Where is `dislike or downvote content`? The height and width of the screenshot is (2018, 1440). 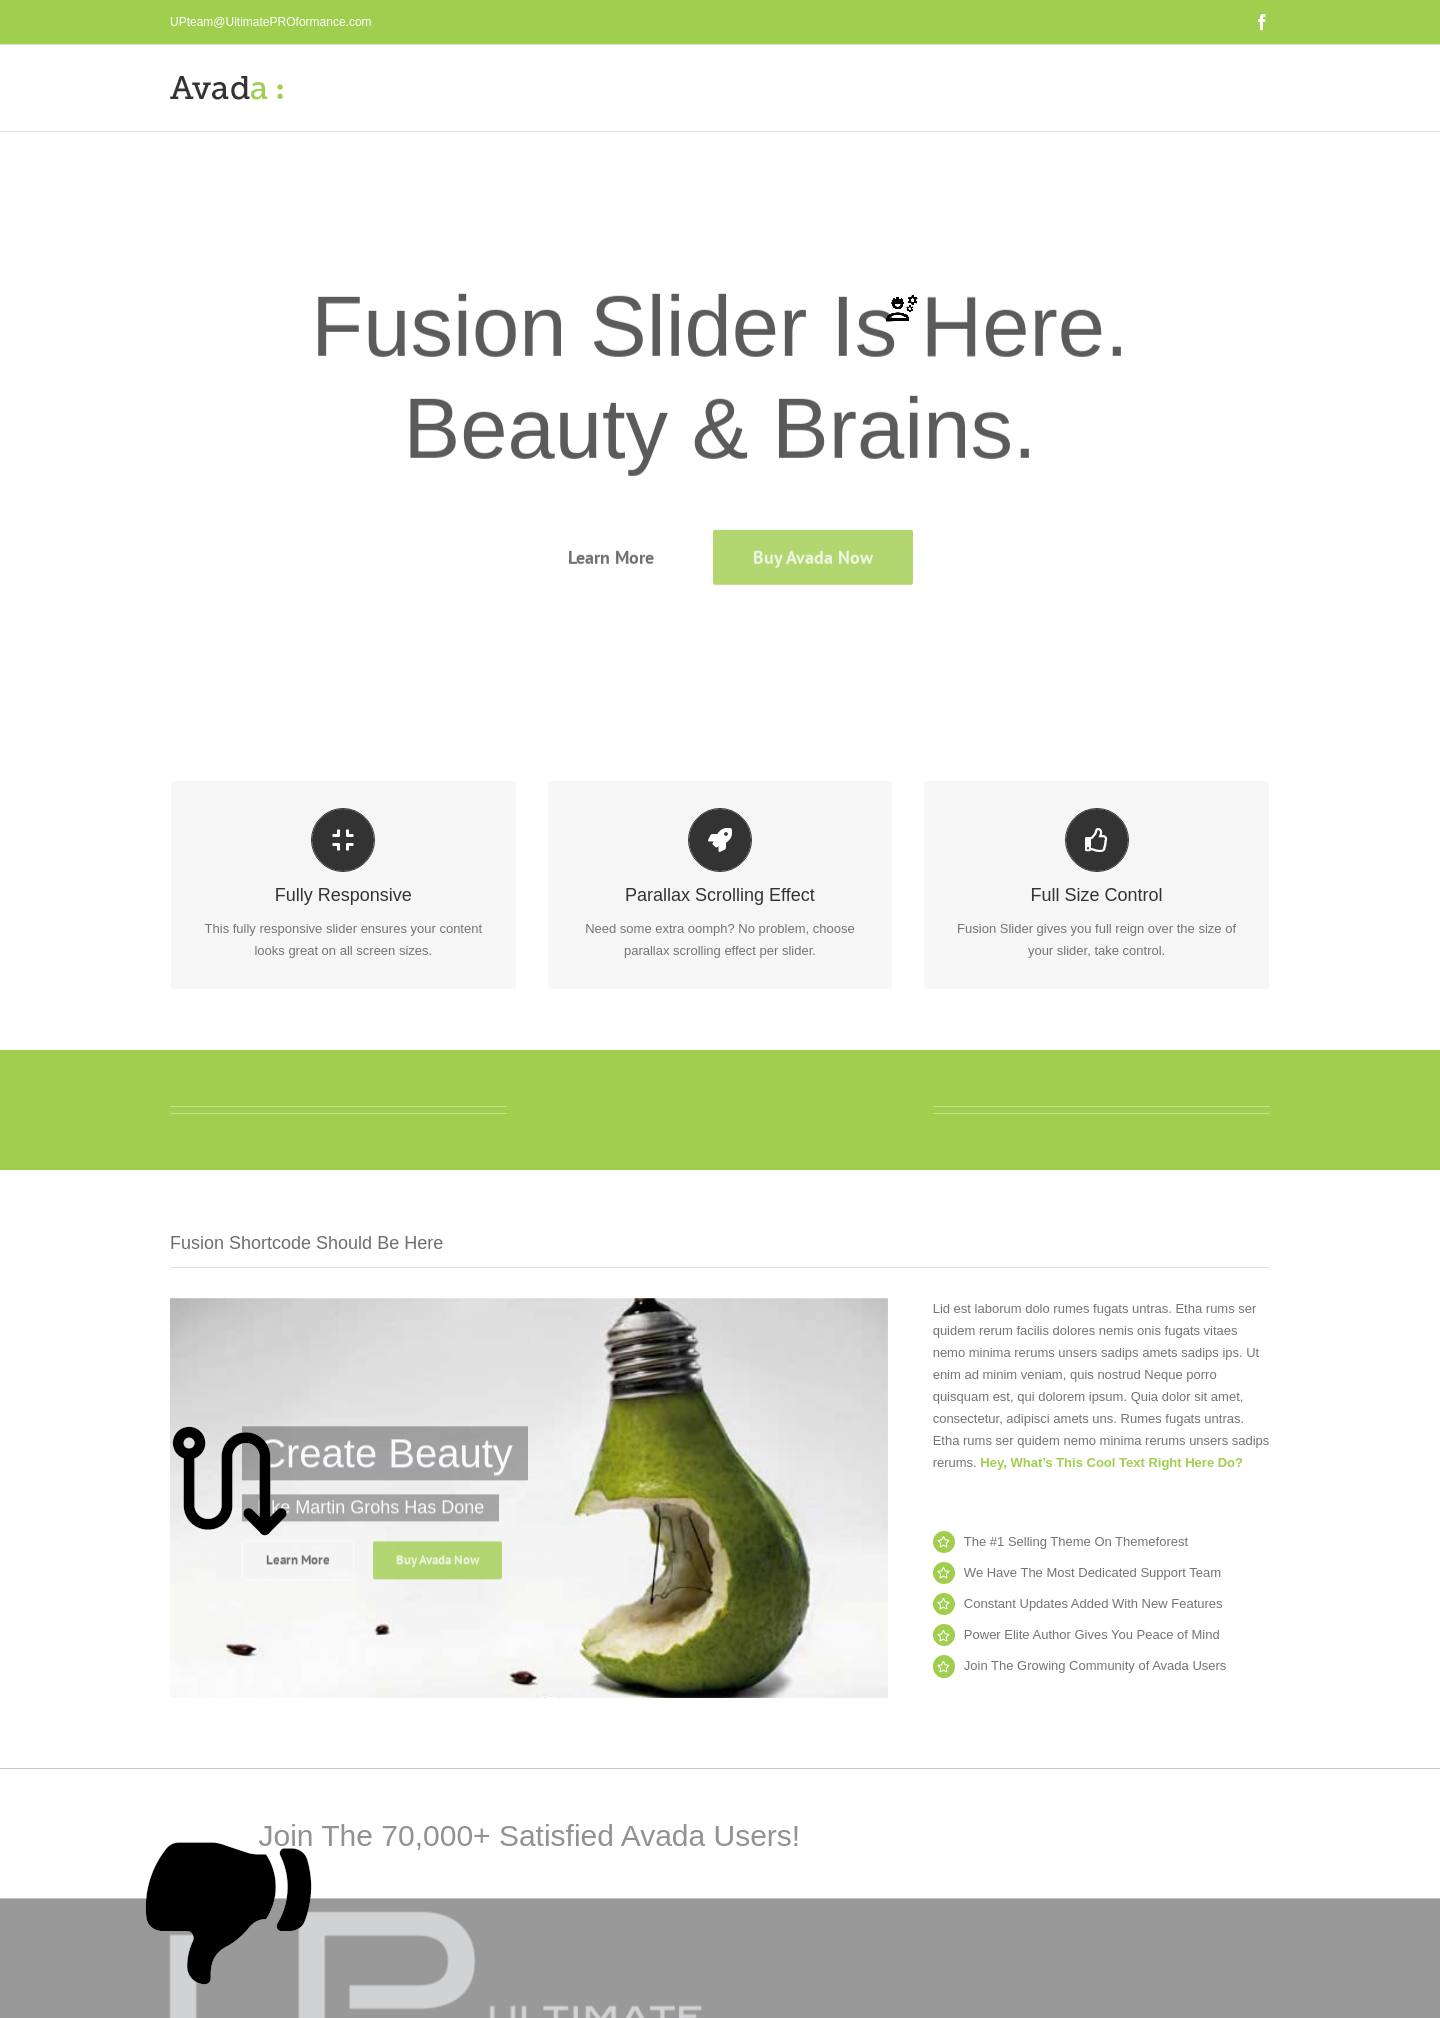
dislike or downvote content is located at coordinates (228, 1905).